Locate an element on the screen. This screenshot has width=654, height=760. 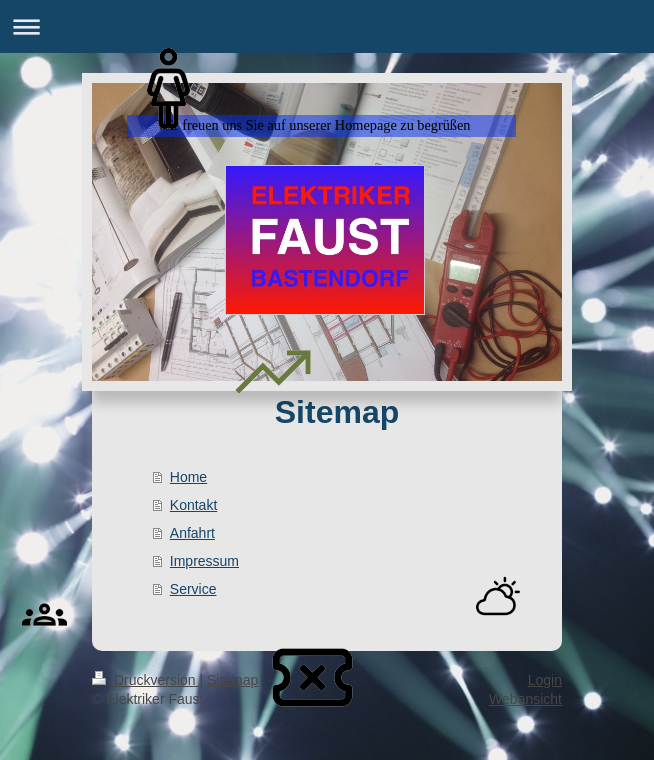
view trending or popular content is located at coordinates (273, 371).